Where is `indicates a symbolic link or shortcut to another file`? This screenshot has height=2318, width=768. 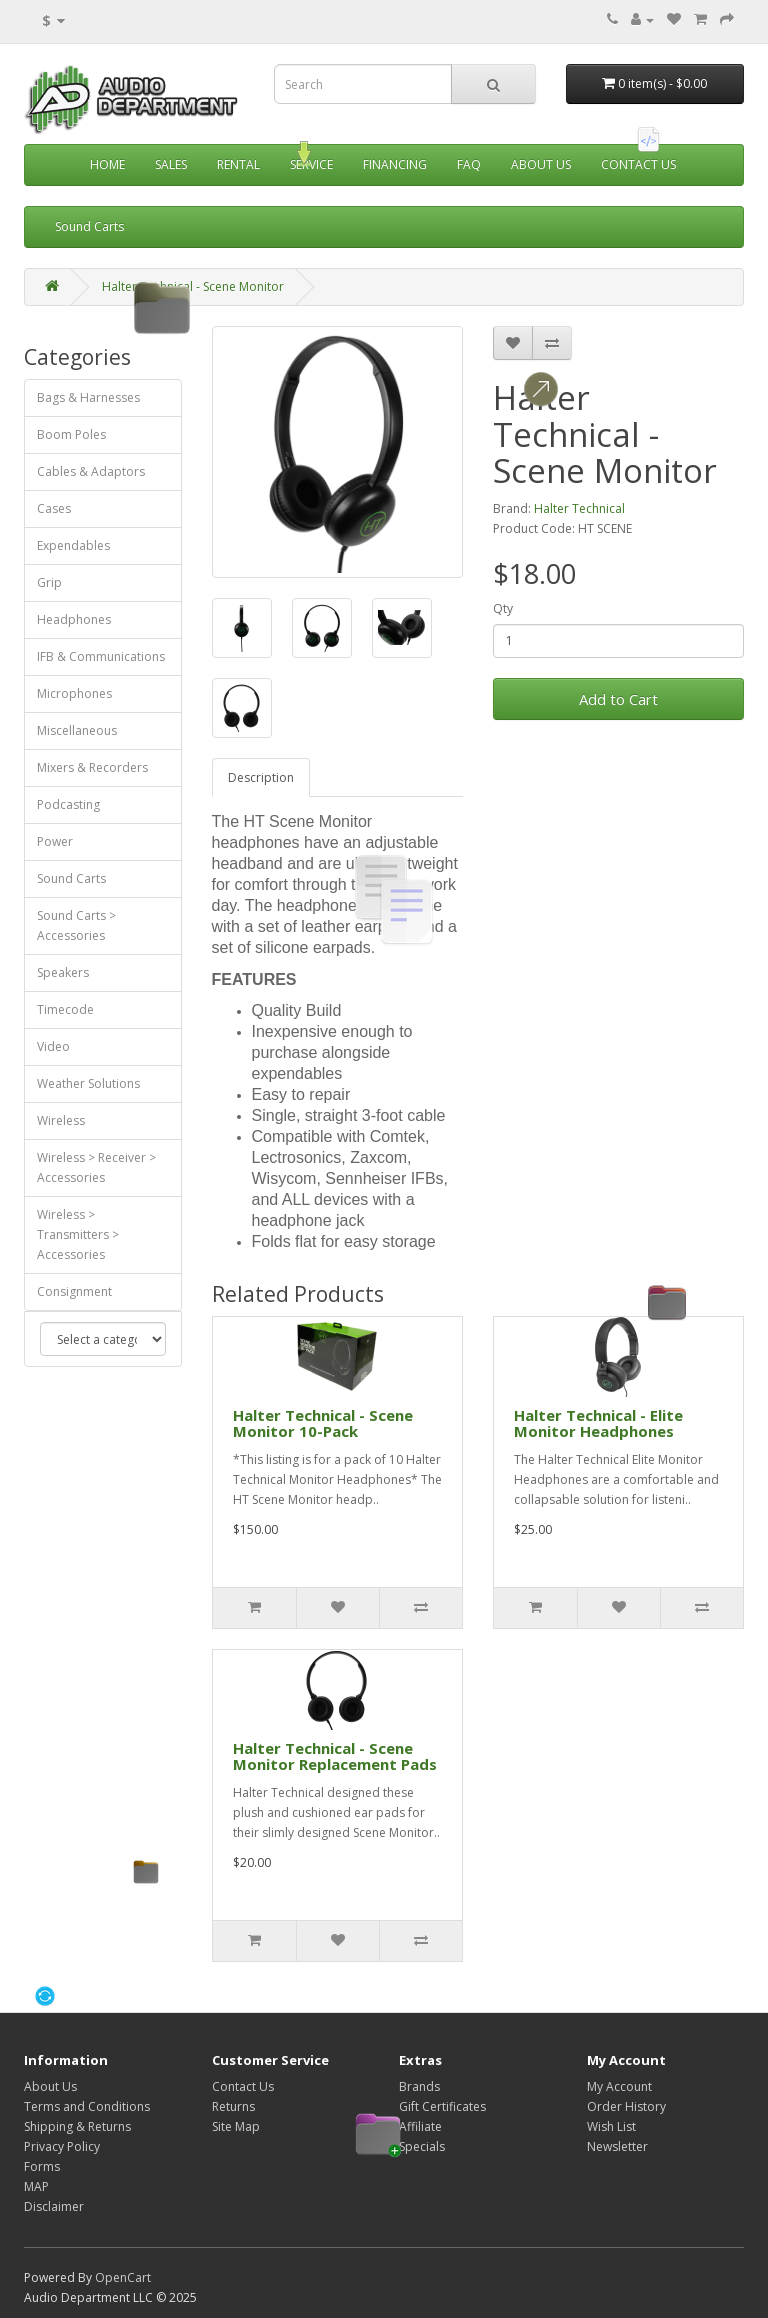 indicates a symbolic link or shortcut to another file is located at coordinates (541, 389).